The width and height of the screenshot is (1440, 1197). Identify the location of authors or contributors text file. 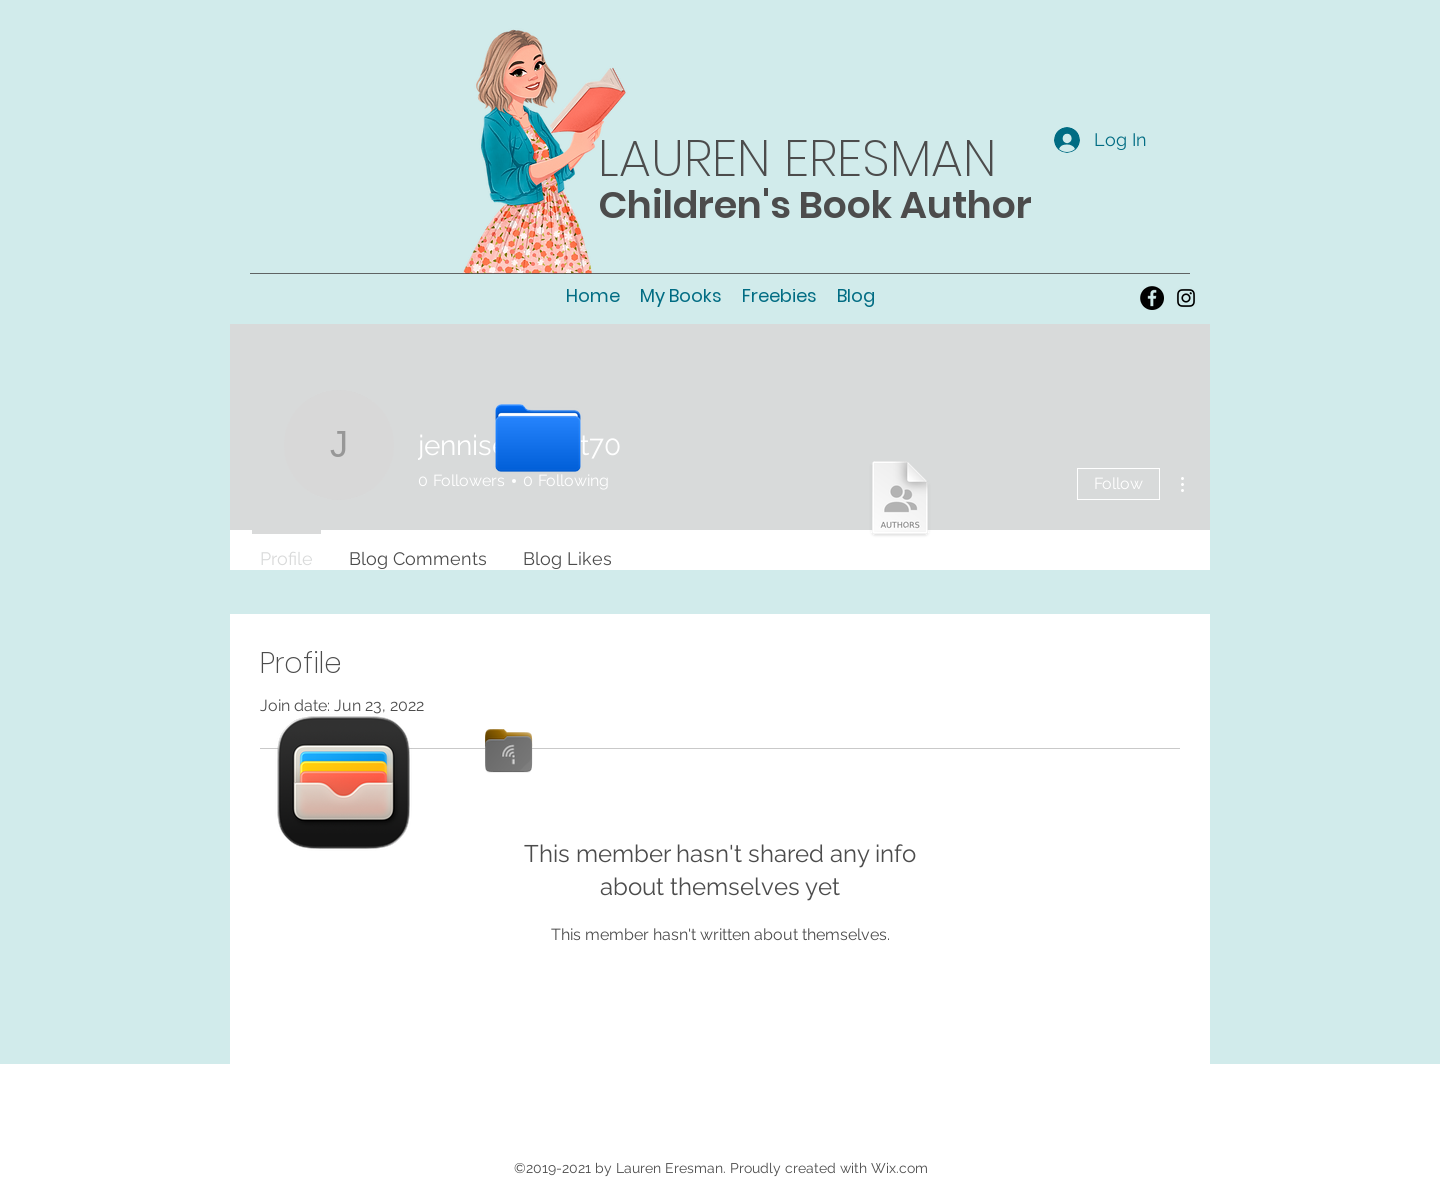
(900, 499).